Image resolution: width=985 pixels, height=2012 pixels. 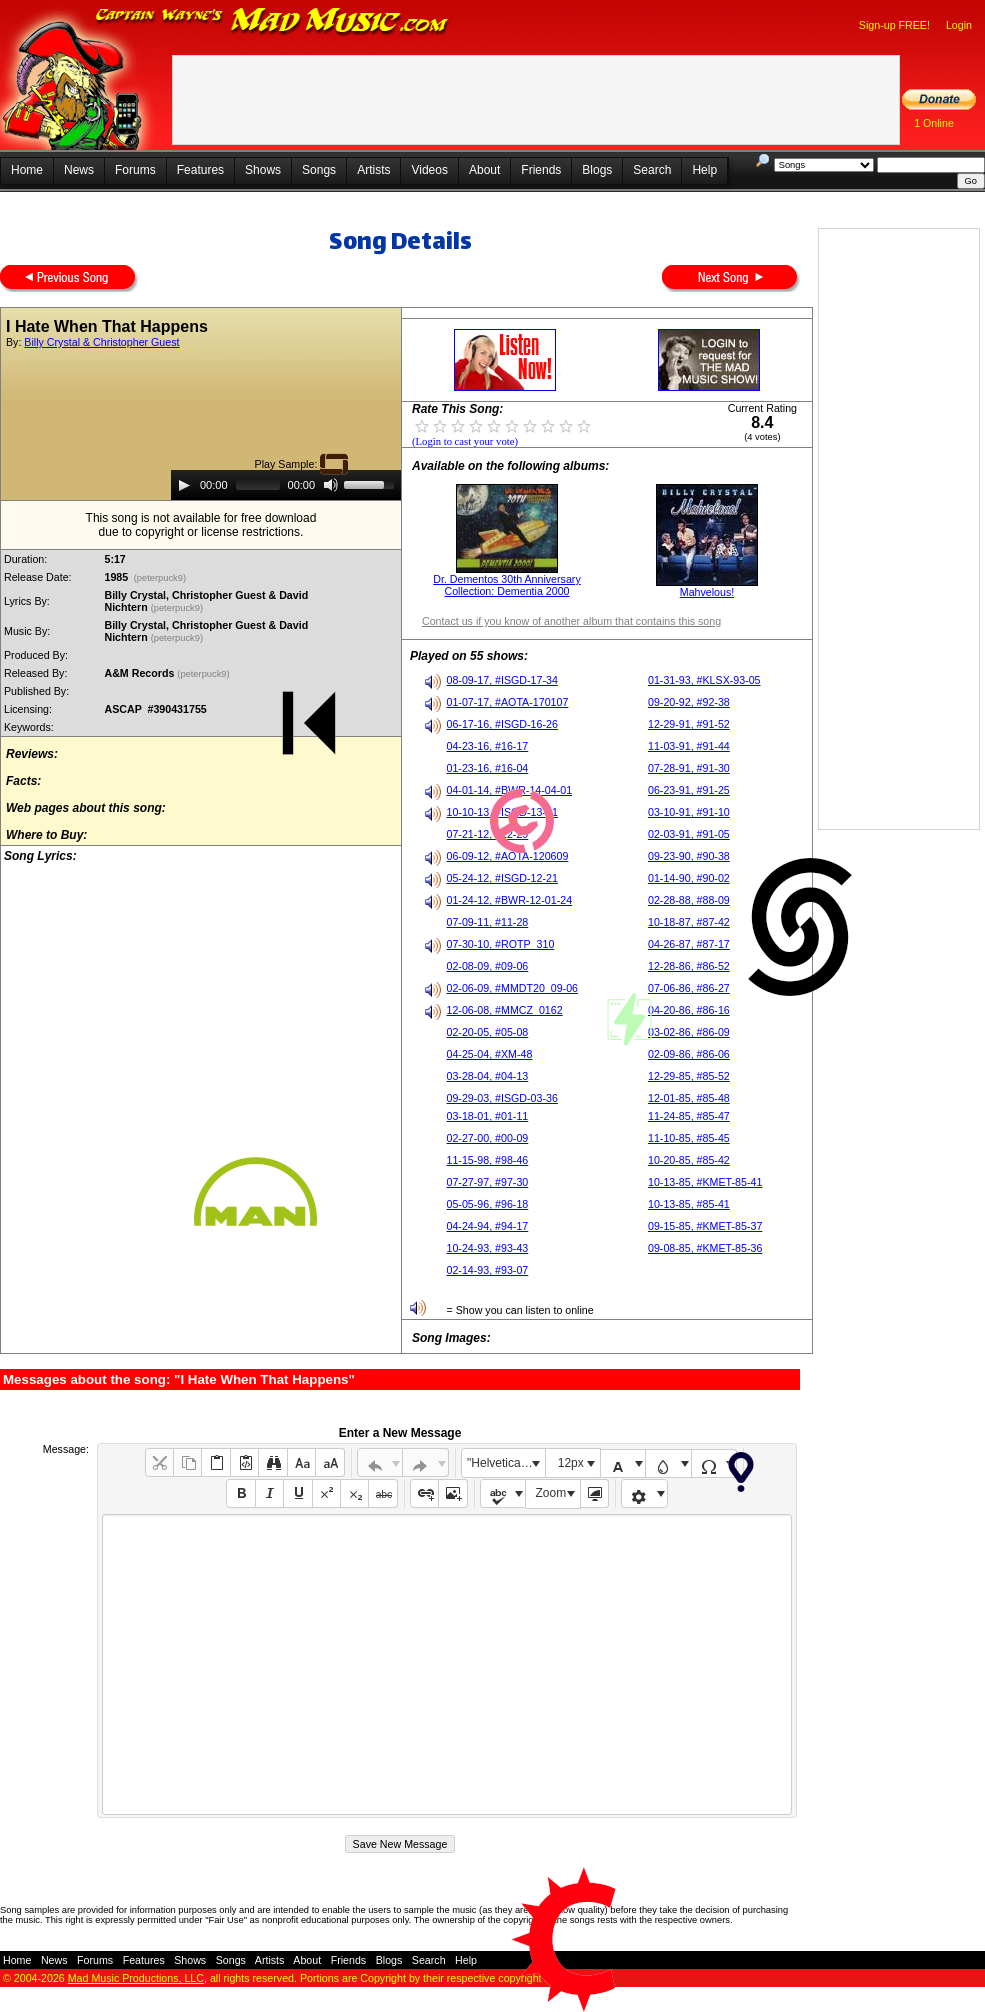 What do you see at coordinates (522, 821) in the screenshot?
I see `visit the Modrinth website or platform` at bounding box center [522, 821].